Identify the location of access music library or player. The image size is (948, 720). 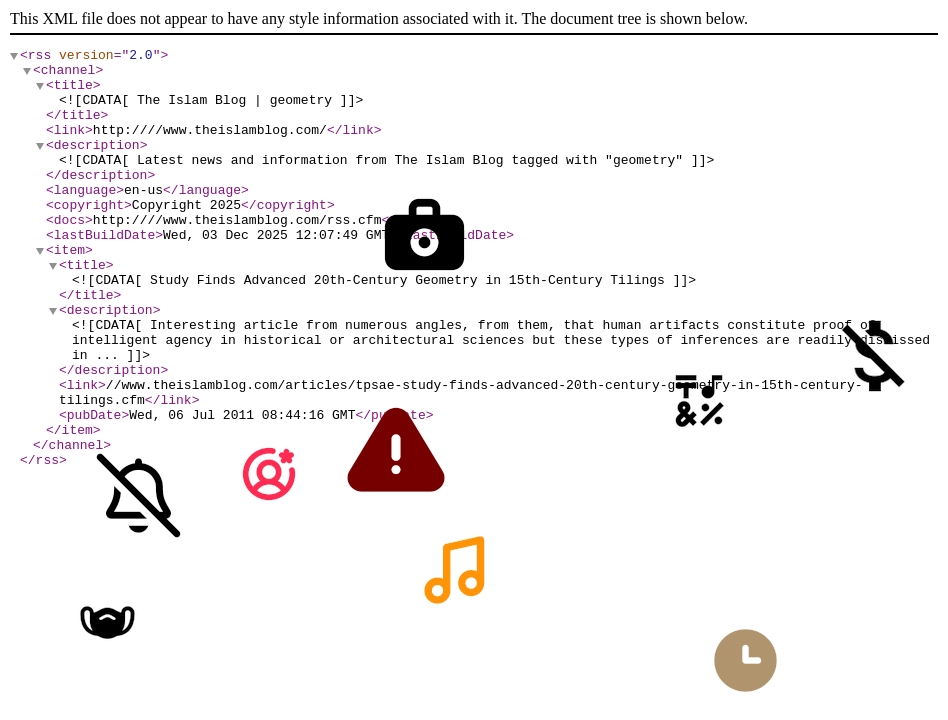
(458, 570).